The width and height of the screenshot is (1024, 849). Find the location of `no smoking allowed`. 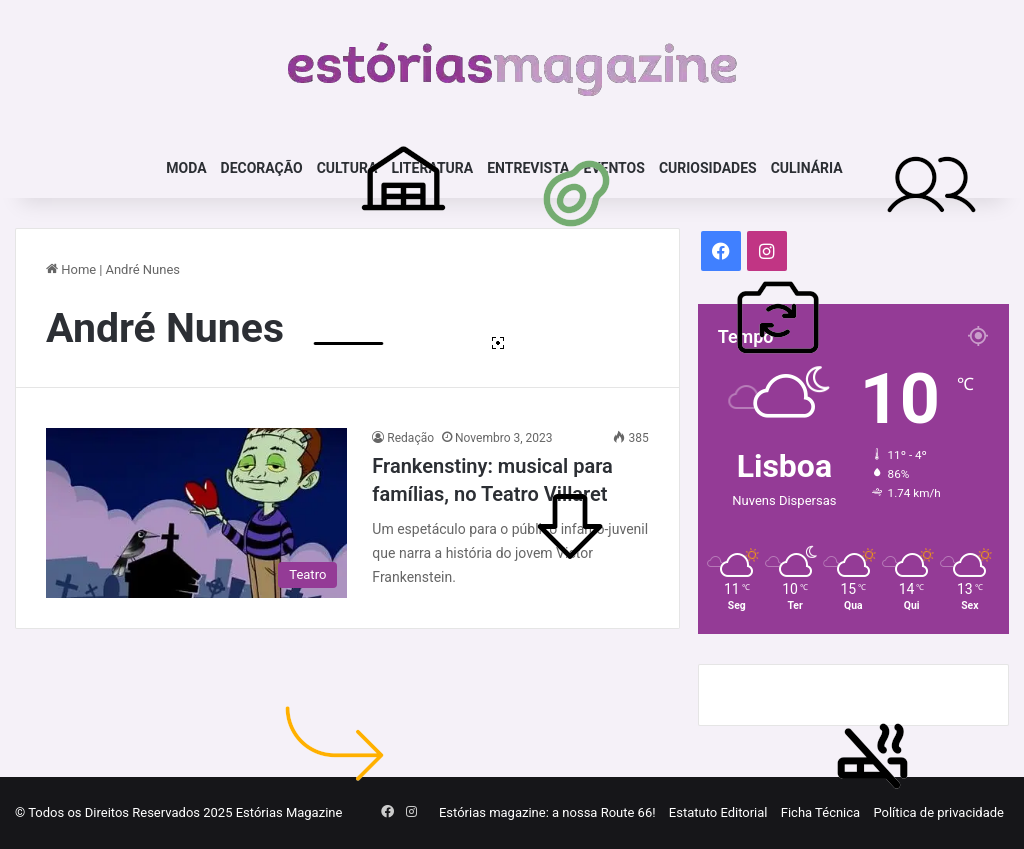

no smoking allowed is located at coordinates (872, 758).